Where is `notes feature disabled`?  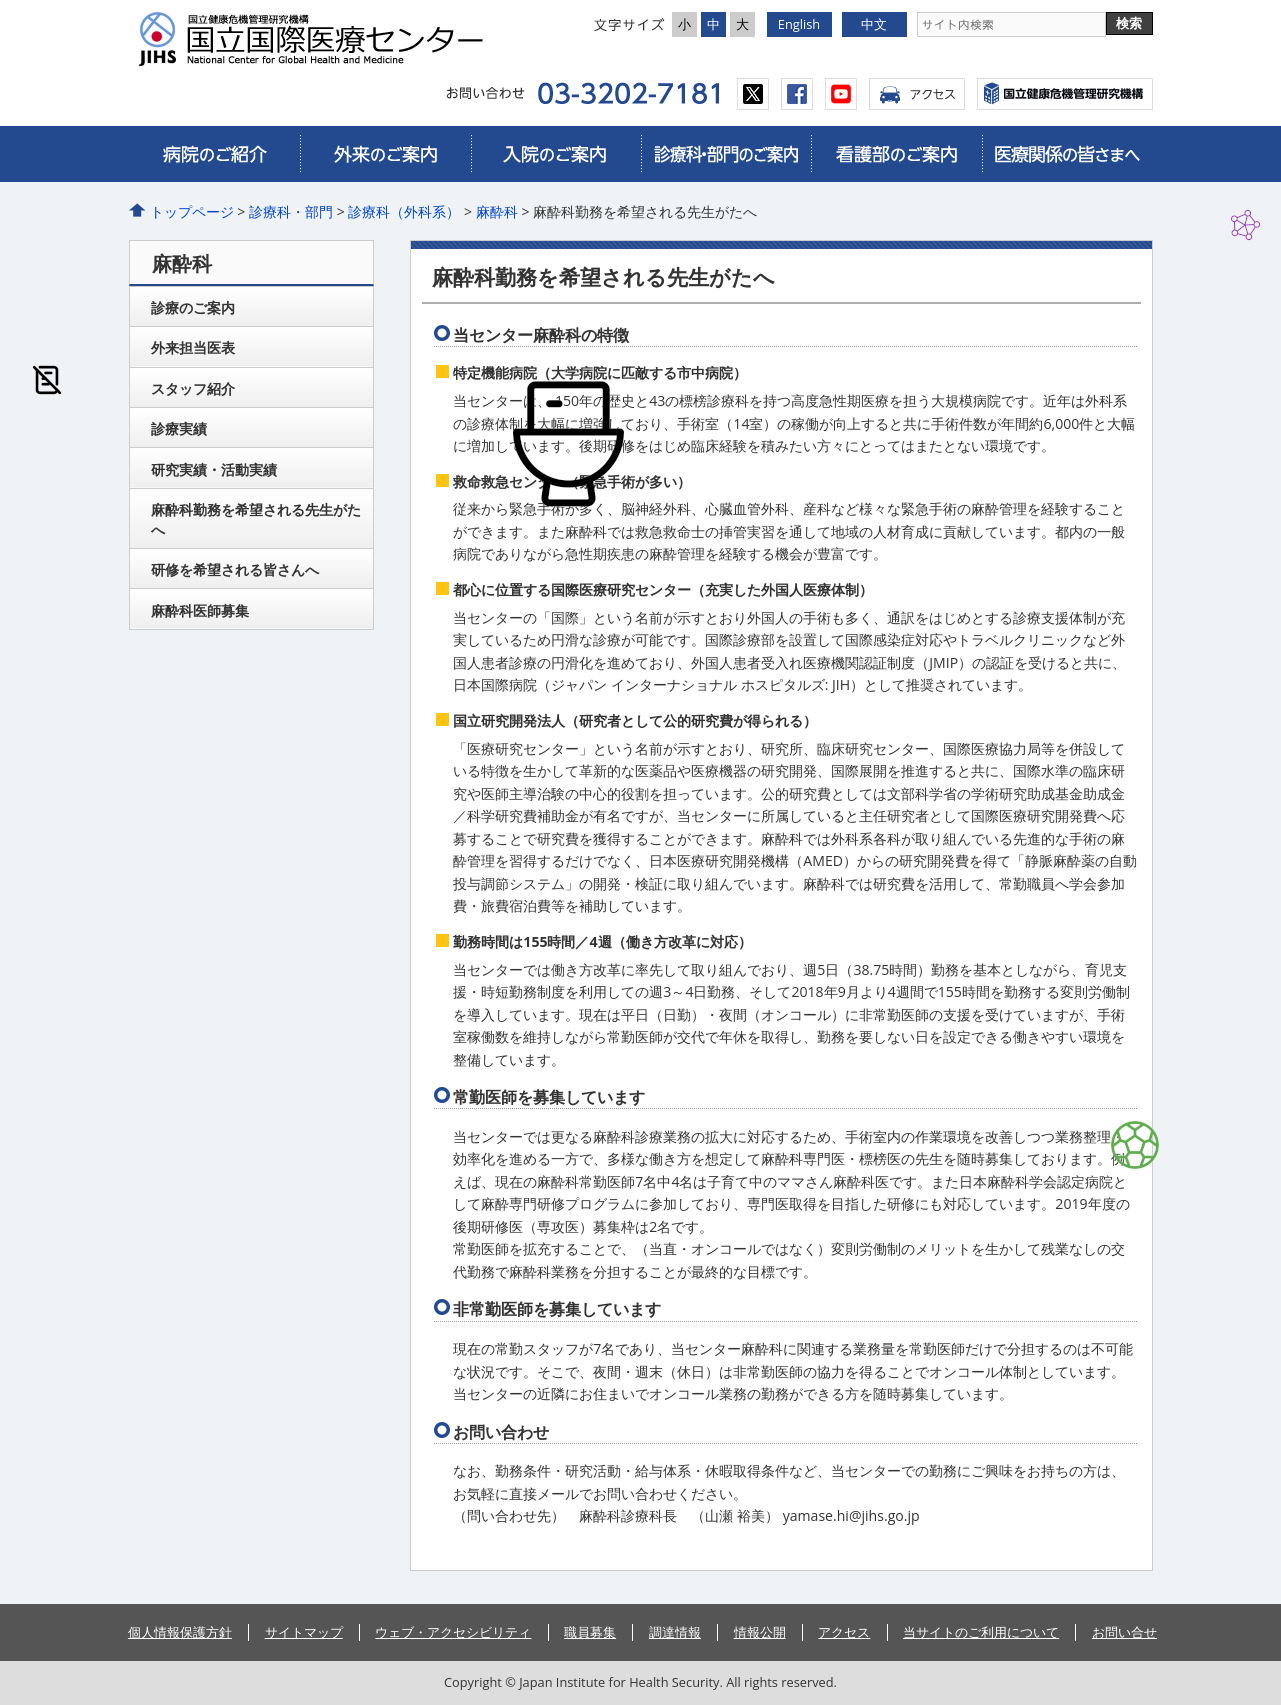
notes feature disabled is located at coordinates (47, 380).